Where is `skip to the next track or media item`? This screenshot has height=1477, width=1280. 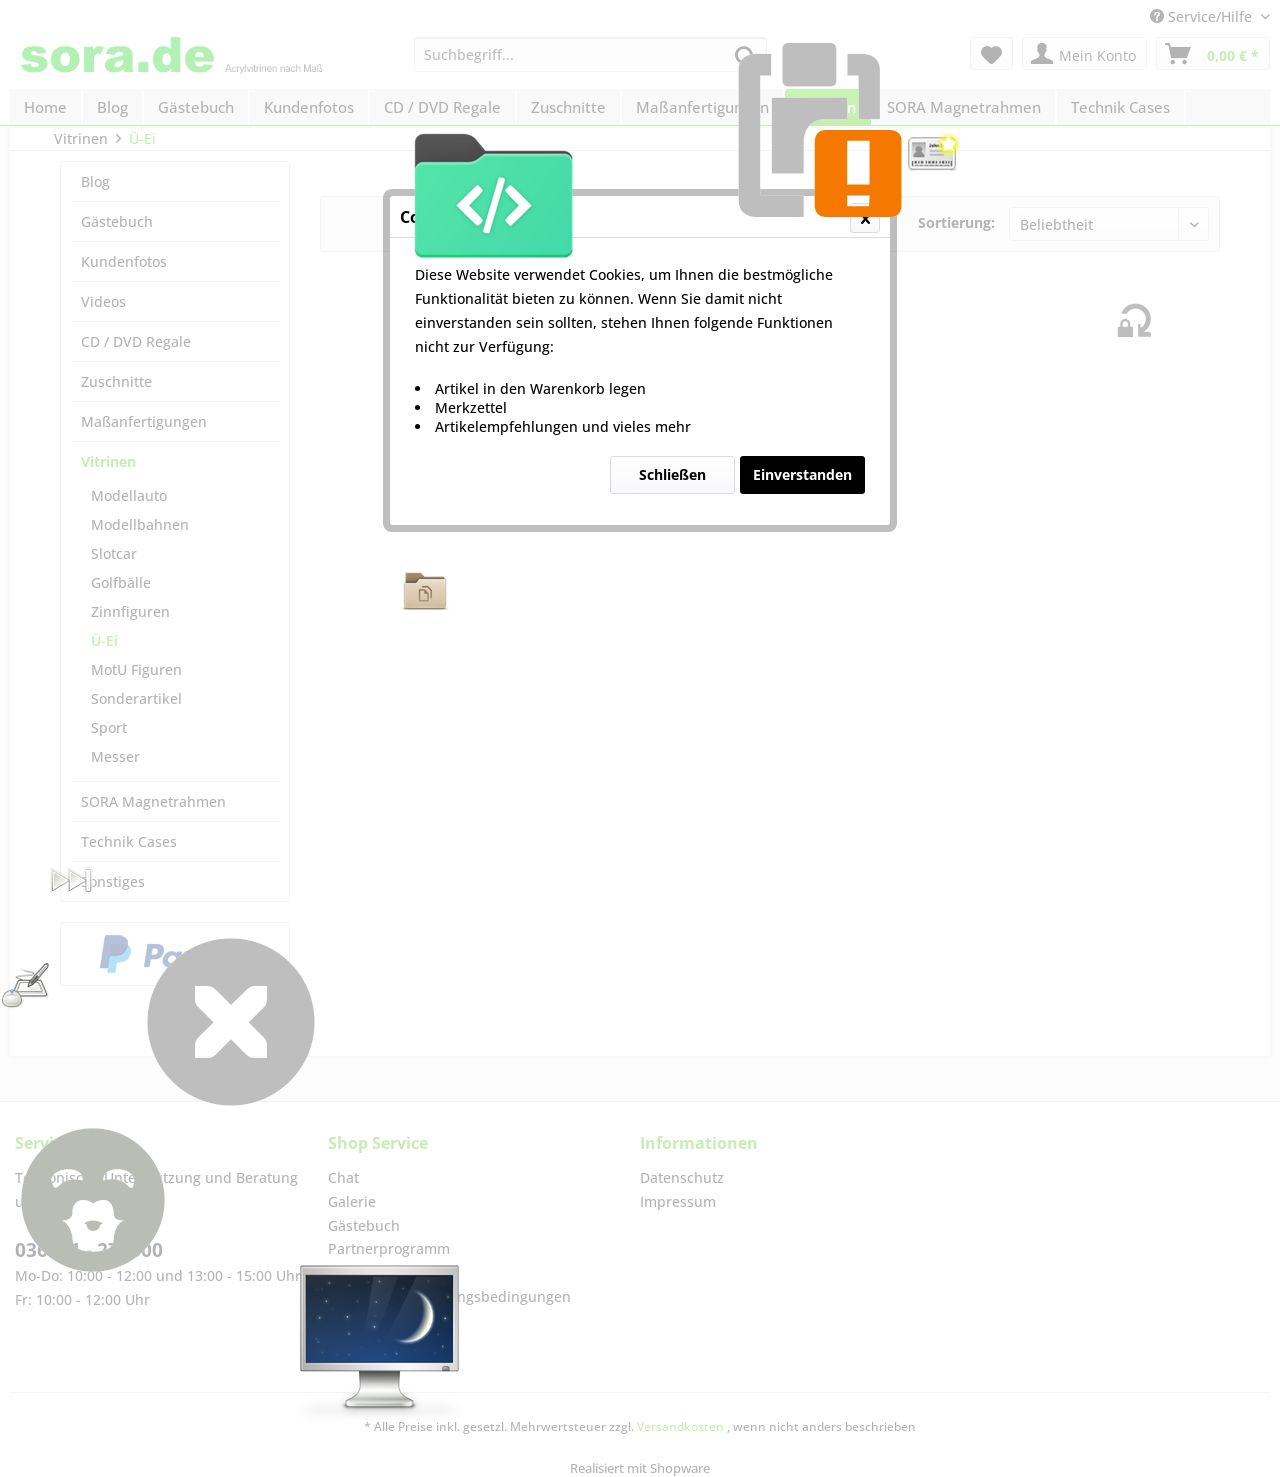
skip to the next track or media item is located at coordinates (71, 880).